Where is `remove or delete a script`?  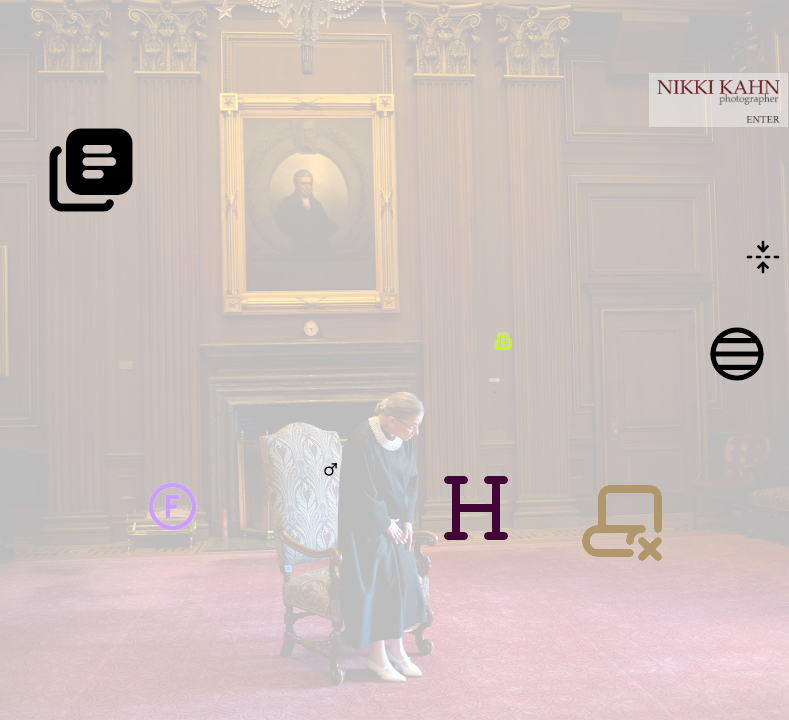
remove or delete a script is located at coordinates (622, 521).